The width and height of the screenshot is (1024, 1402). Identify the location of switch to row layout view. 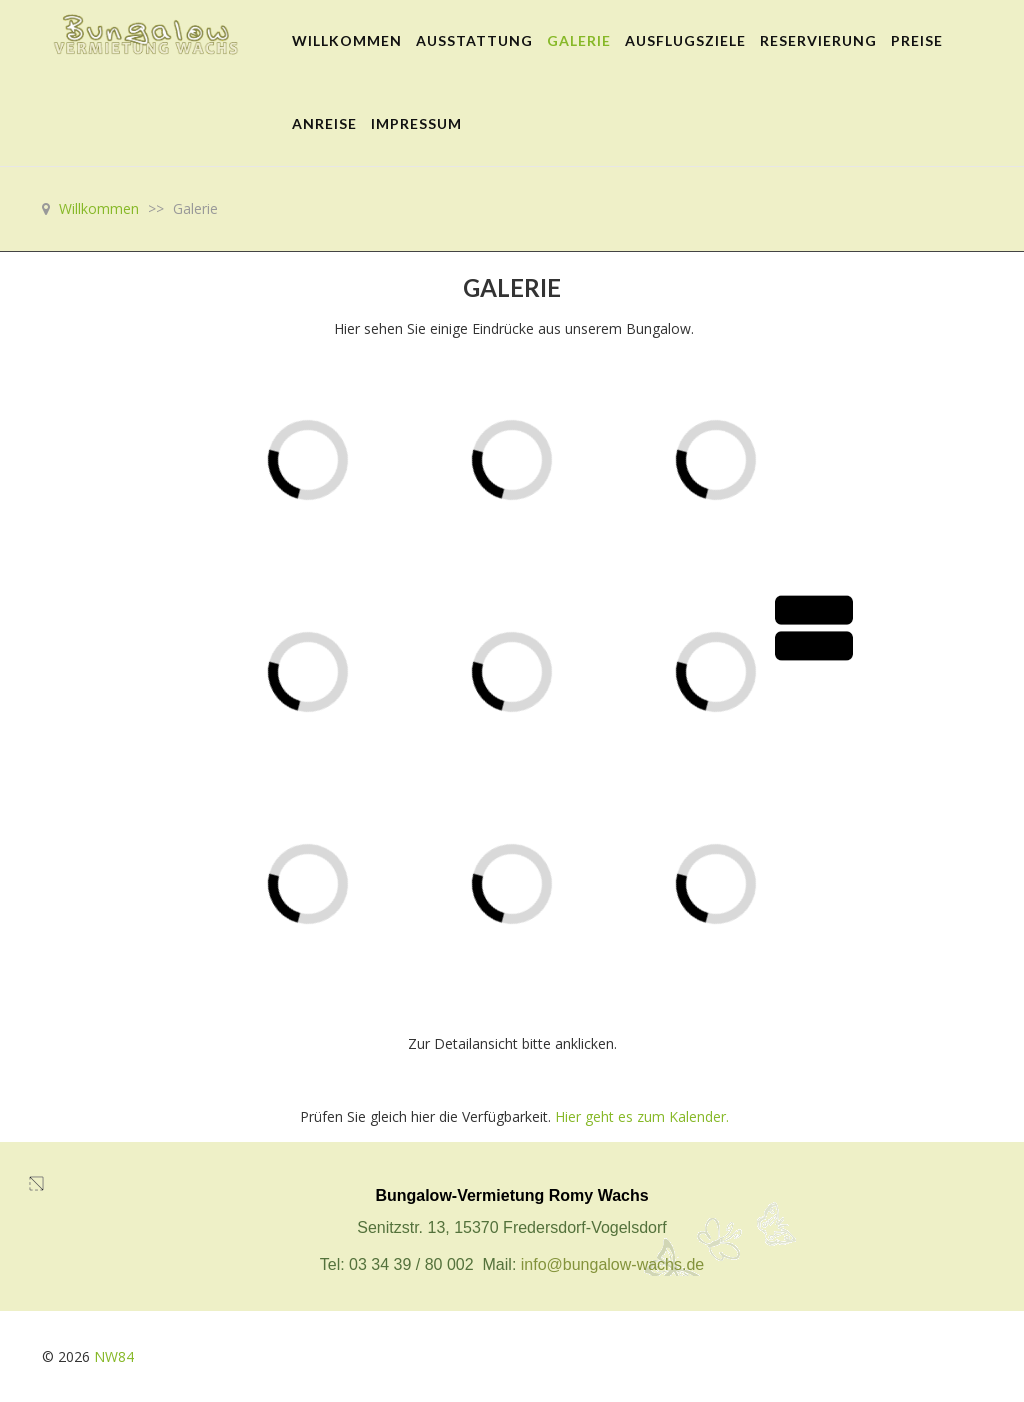
(814, 628).